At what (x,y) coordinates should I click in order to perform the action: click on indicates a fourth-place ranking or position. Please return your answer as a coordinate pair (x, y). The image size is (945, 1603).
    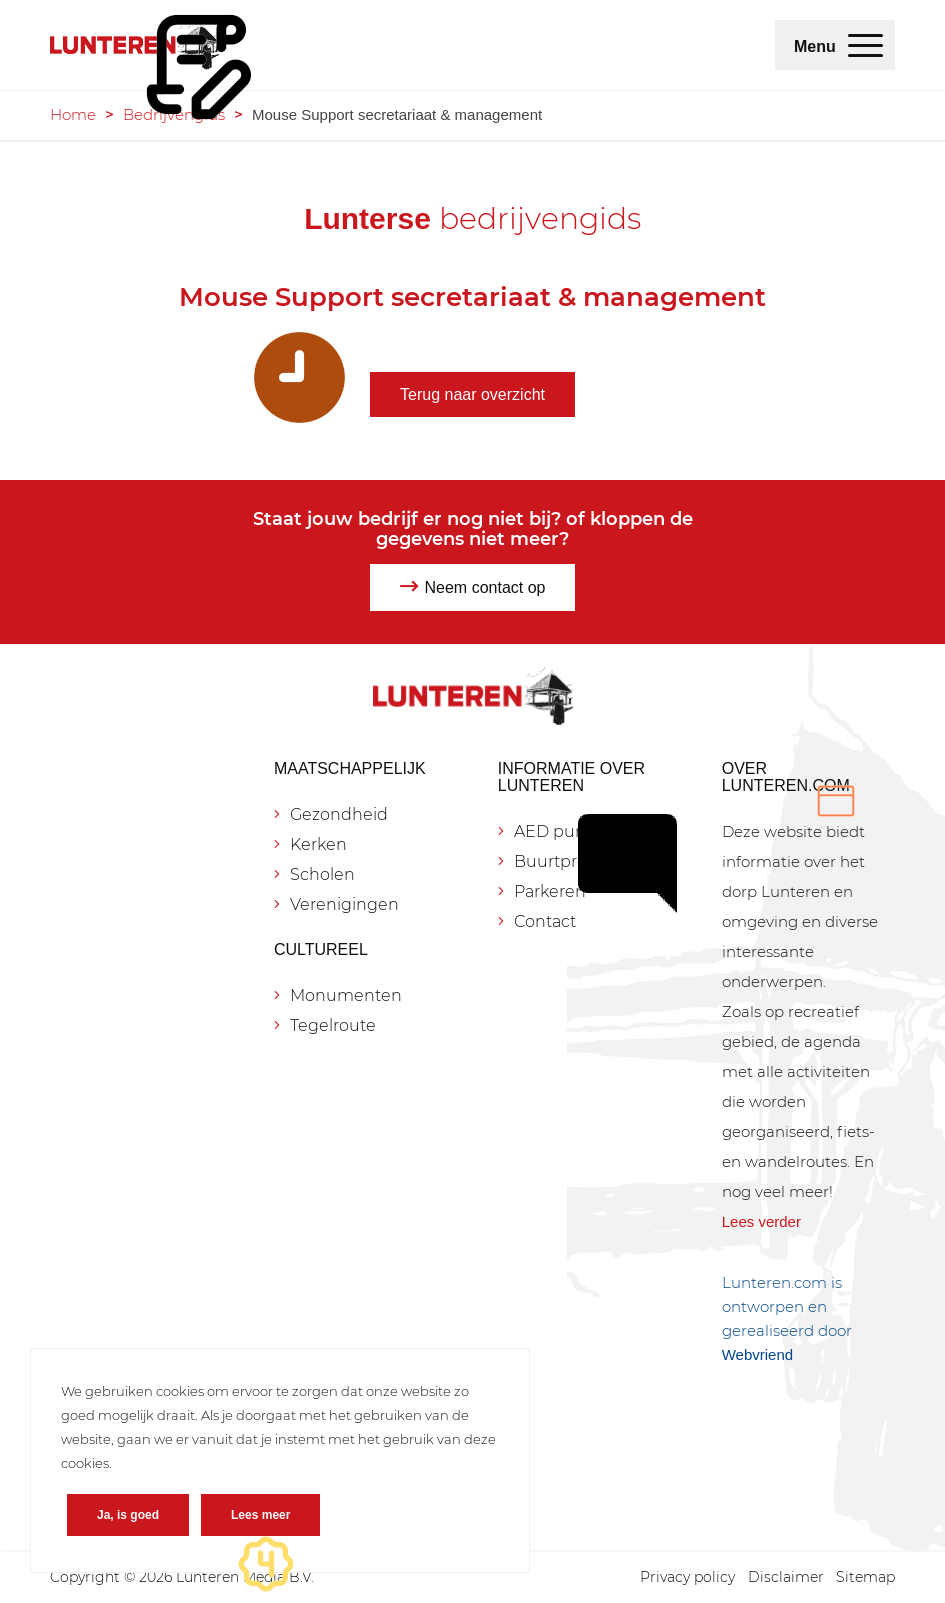
    Looking at the image, I should click on (266, 1564).